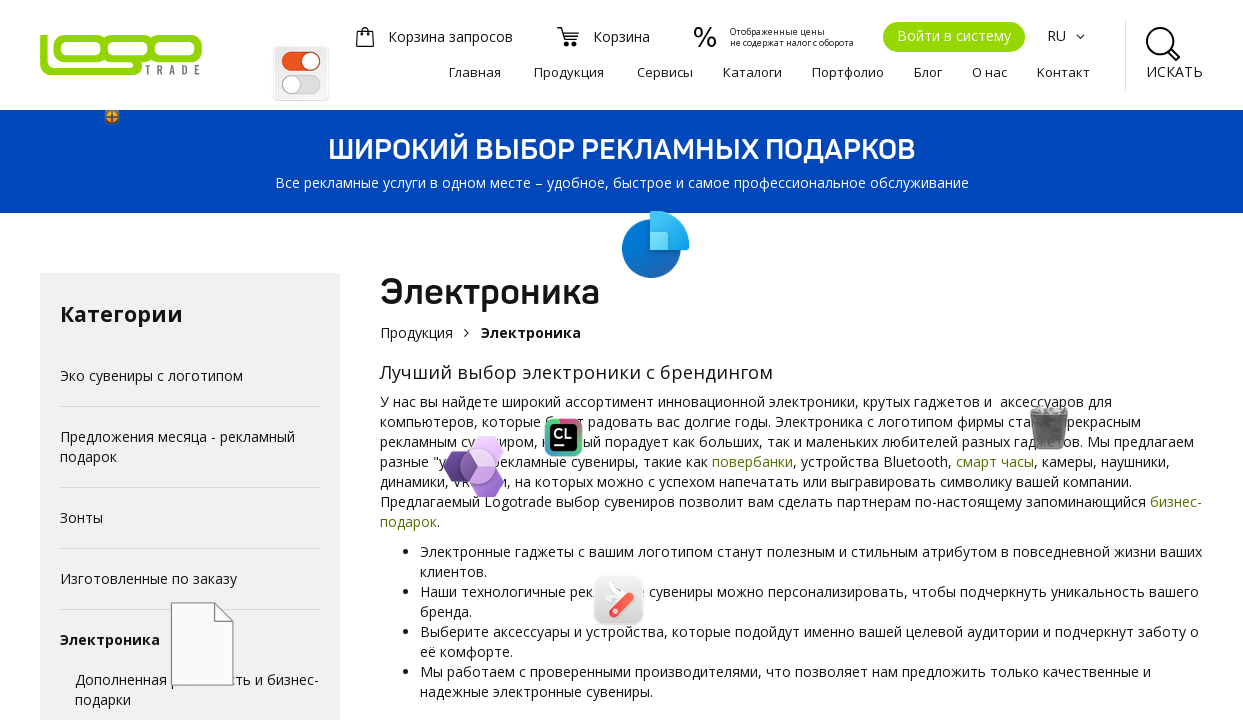 The width and height of the screenshot is (1243, 720). I want to click on open the microsoft store app, so click(473, 466).